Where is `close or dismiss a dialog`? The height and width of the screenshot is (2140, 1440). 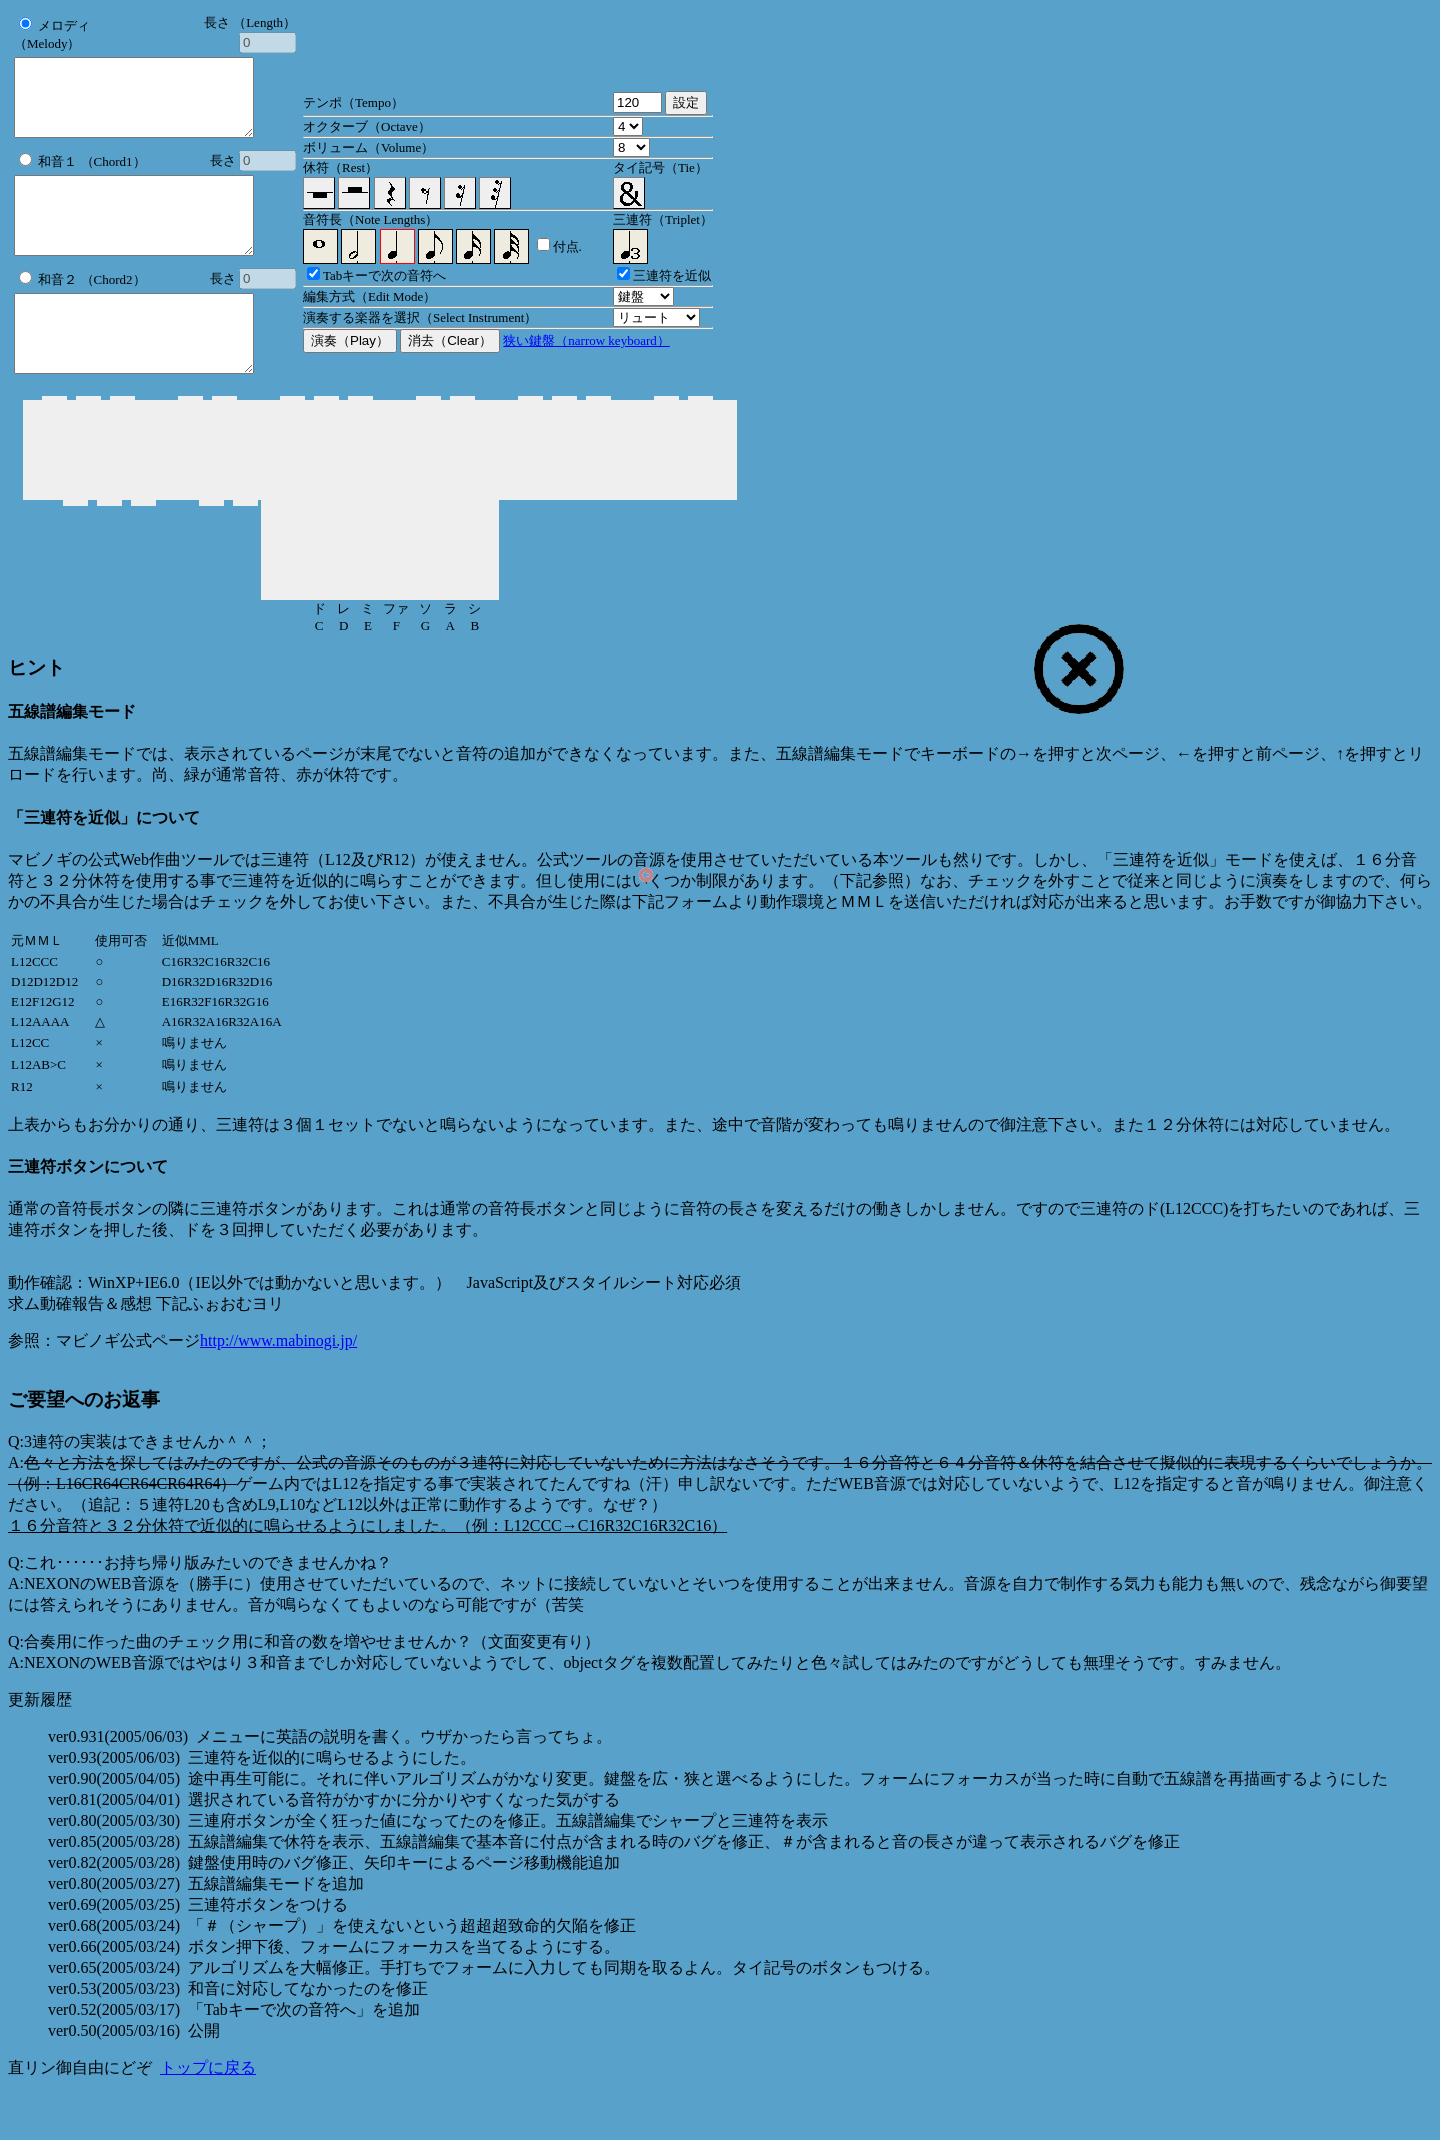 close or dismiss a dialog is located at coordinates (1079, 669).